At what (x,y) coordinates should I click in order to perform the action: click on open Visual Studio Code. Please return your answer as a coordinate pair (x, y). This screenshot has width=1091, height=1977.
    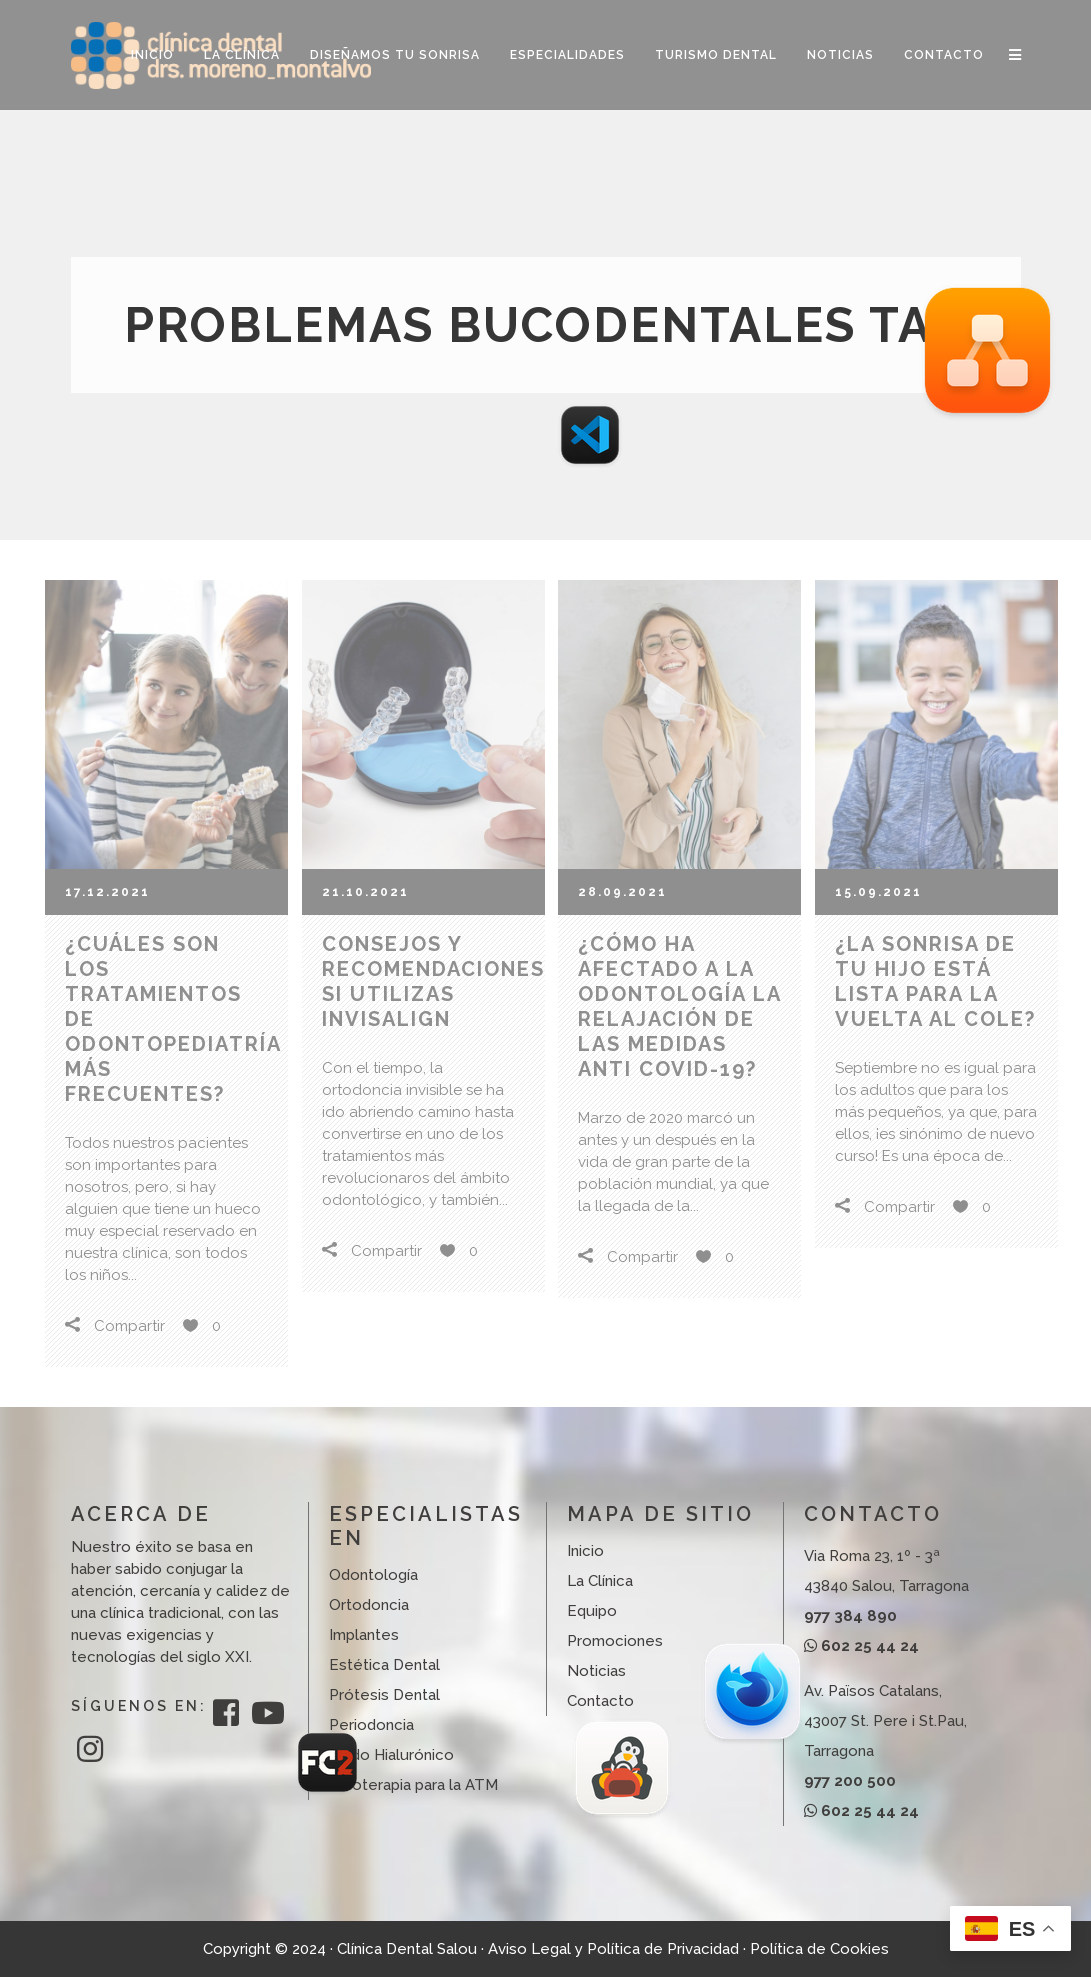
    Looking at the image, I should click on (590, 435).